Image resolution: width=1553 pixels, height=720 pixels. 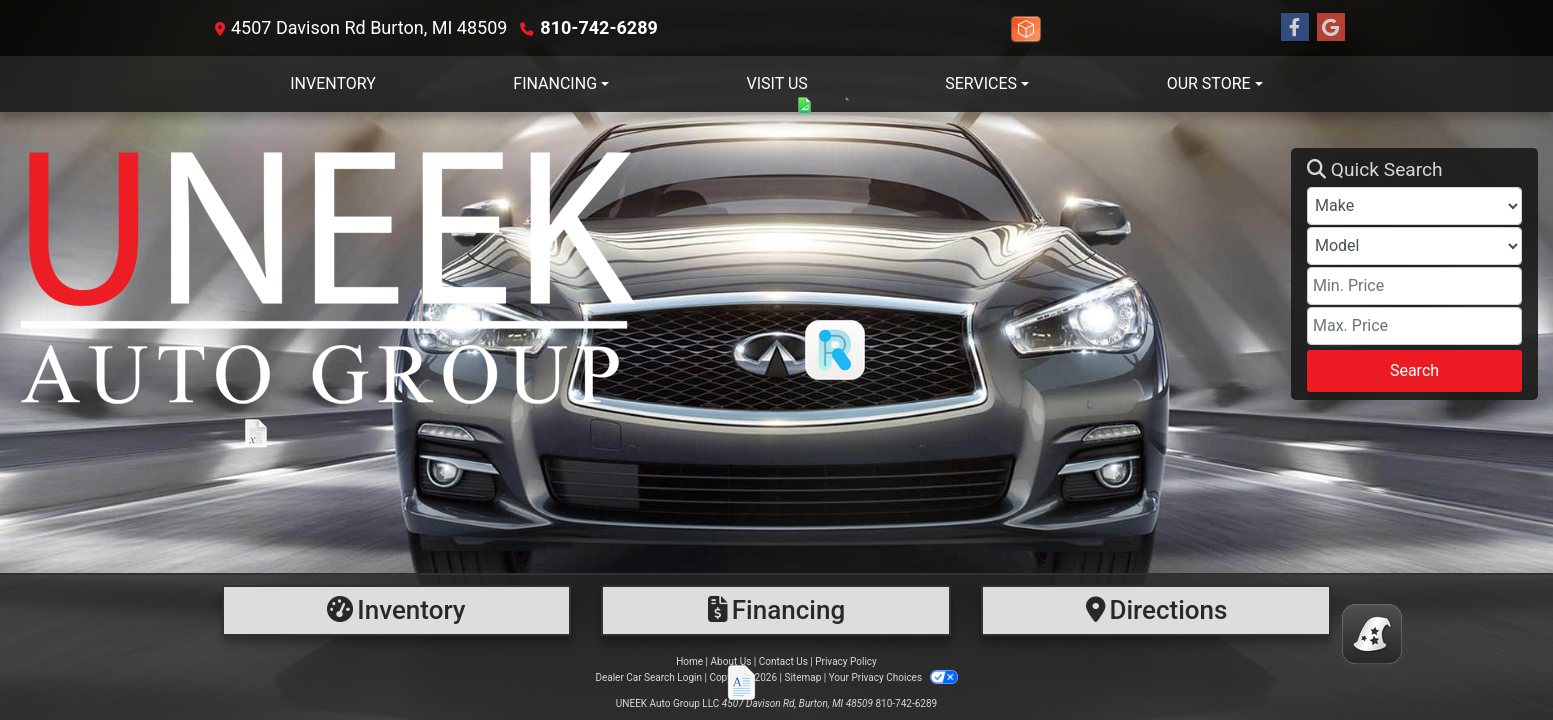 I want to click on xournal++ document file, so click(x=256, y=434).